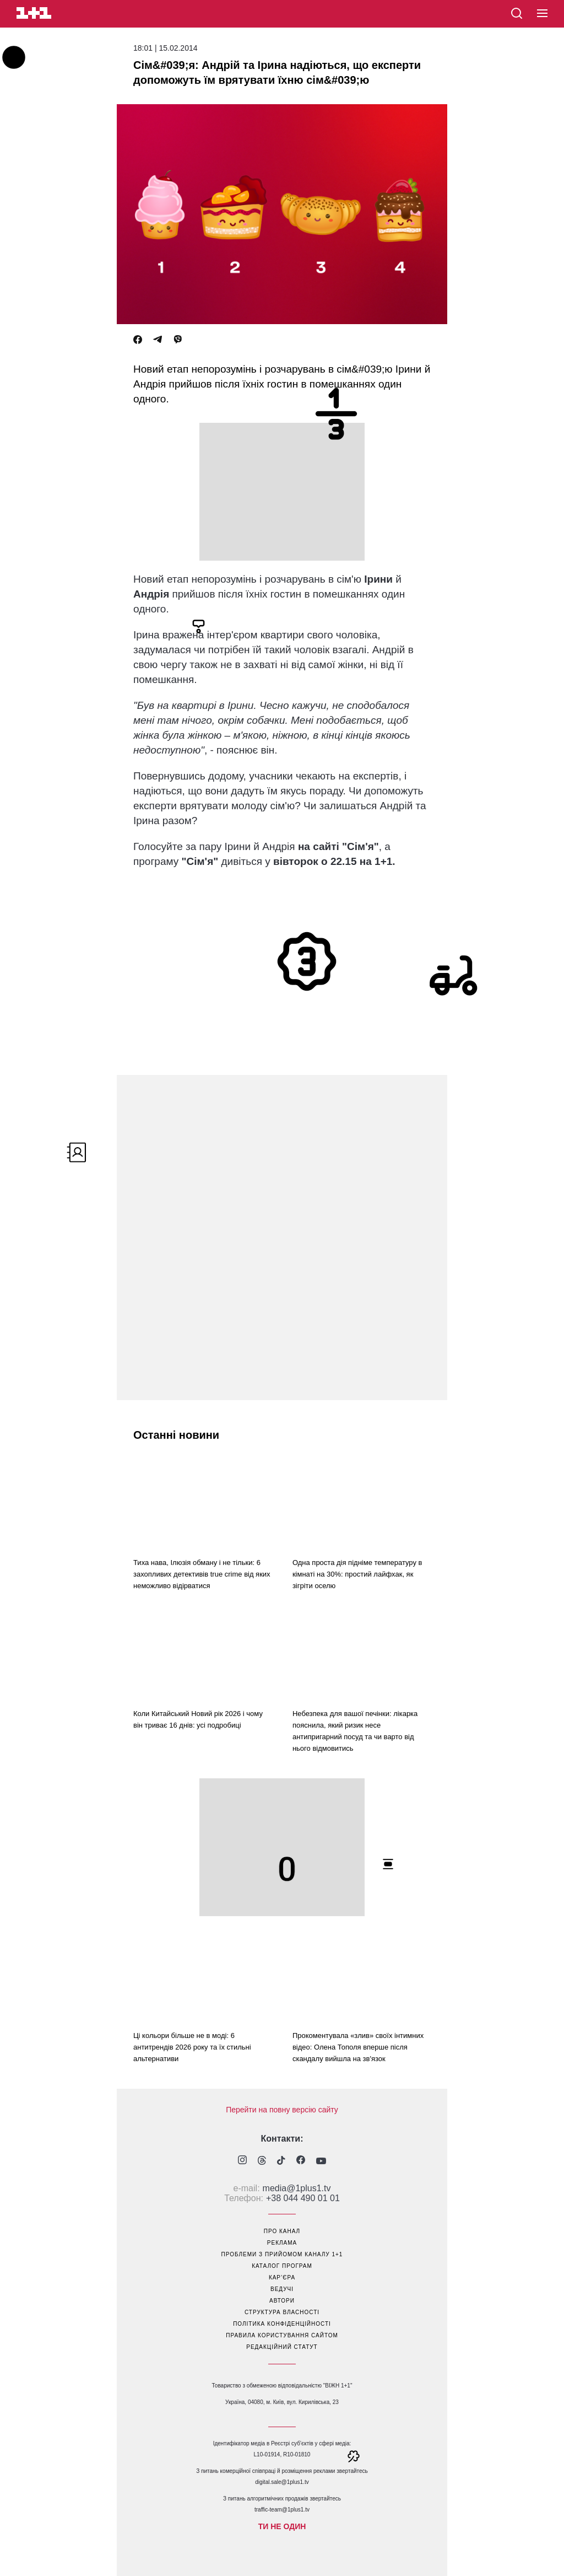 The height and width of the screenshot is (2576, 564). I want to click on indicates a michelin green star rating for sustainable restaurants, so click(354, 2456).